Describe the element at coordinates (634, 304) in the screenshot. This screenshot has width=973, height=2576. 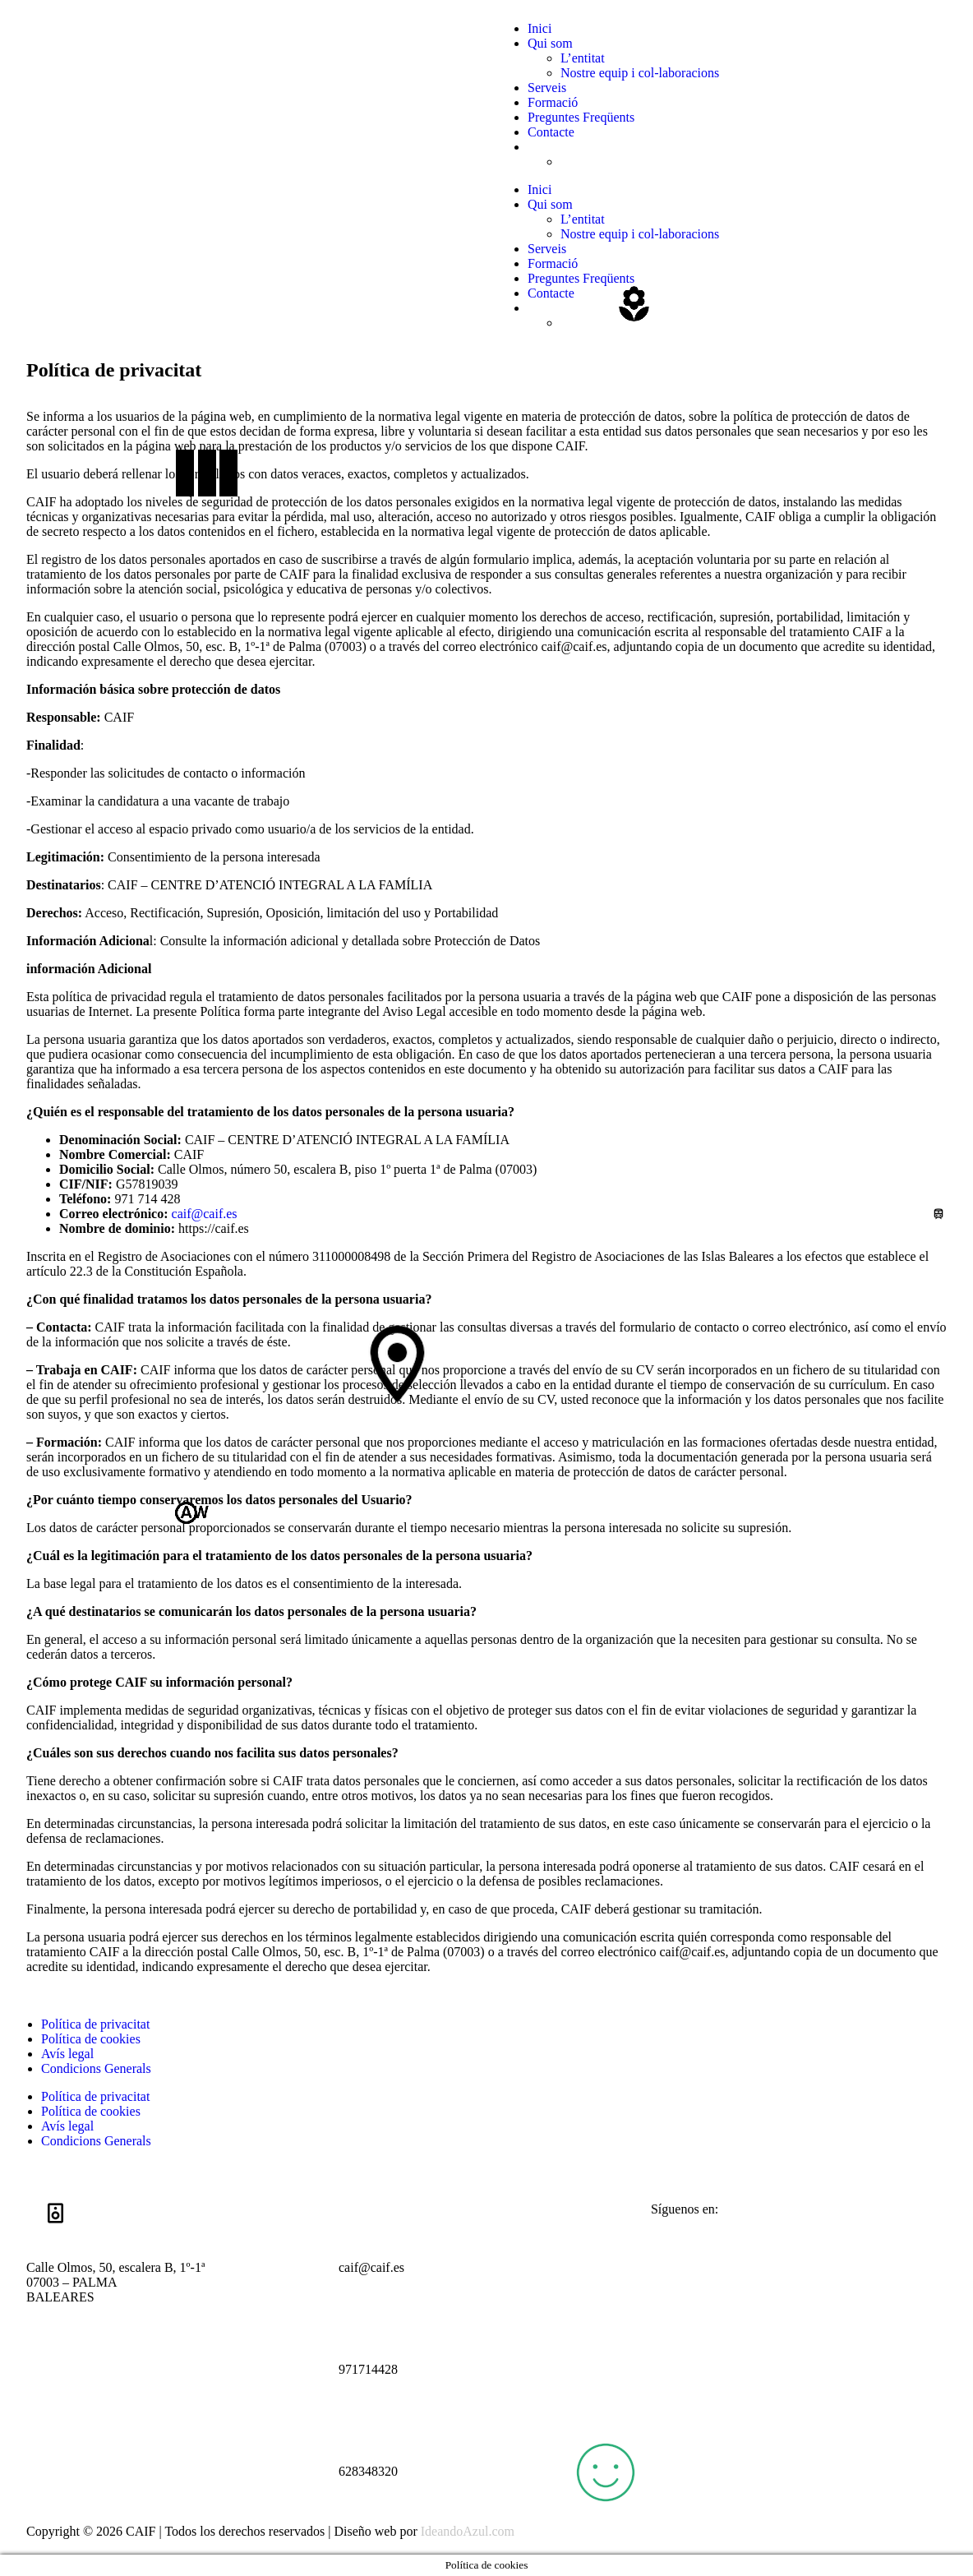
I see `find nearby florists or flower shops` at that location.